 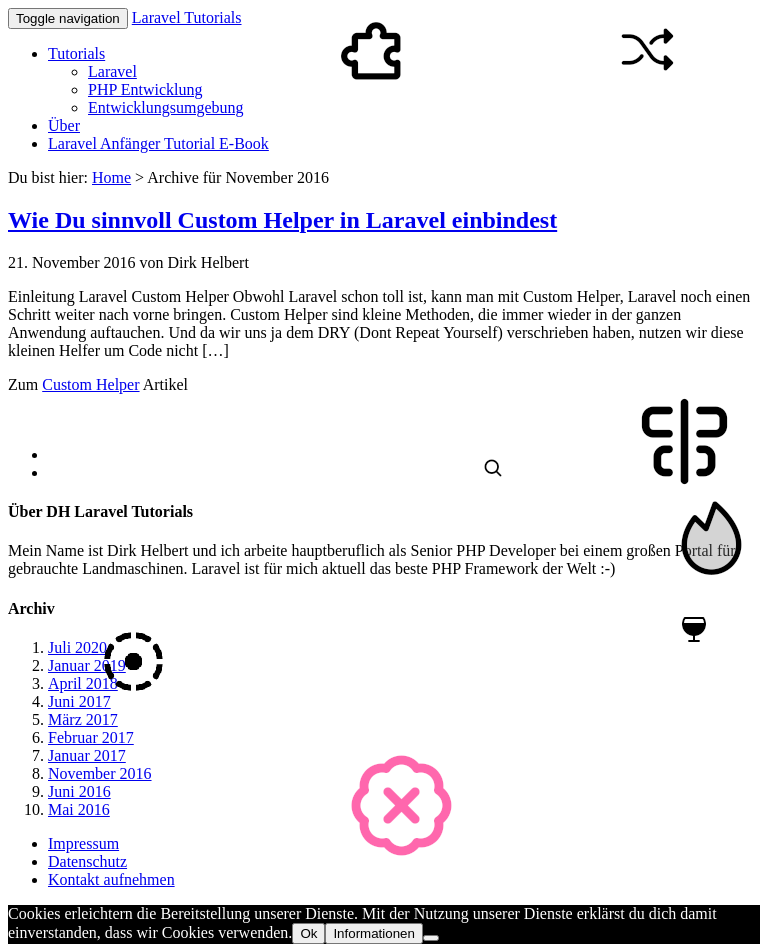 I want to click on indicates trending or popular content, so click(x=711, y=539).